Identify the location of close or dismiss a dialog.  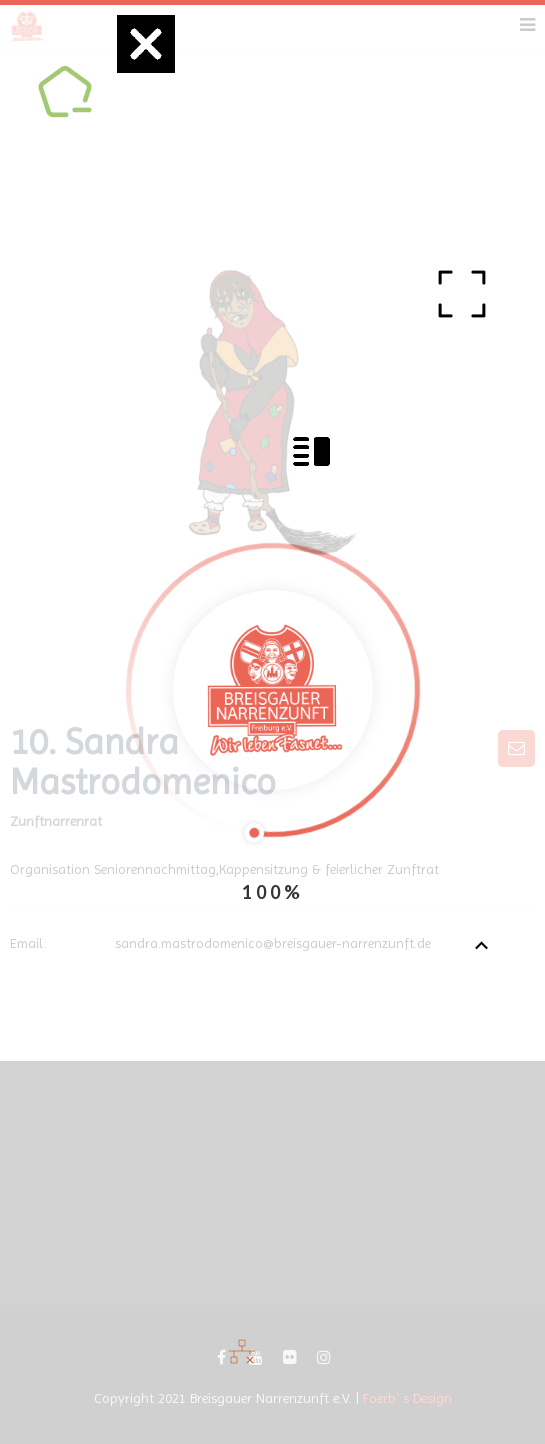
(146, 44).